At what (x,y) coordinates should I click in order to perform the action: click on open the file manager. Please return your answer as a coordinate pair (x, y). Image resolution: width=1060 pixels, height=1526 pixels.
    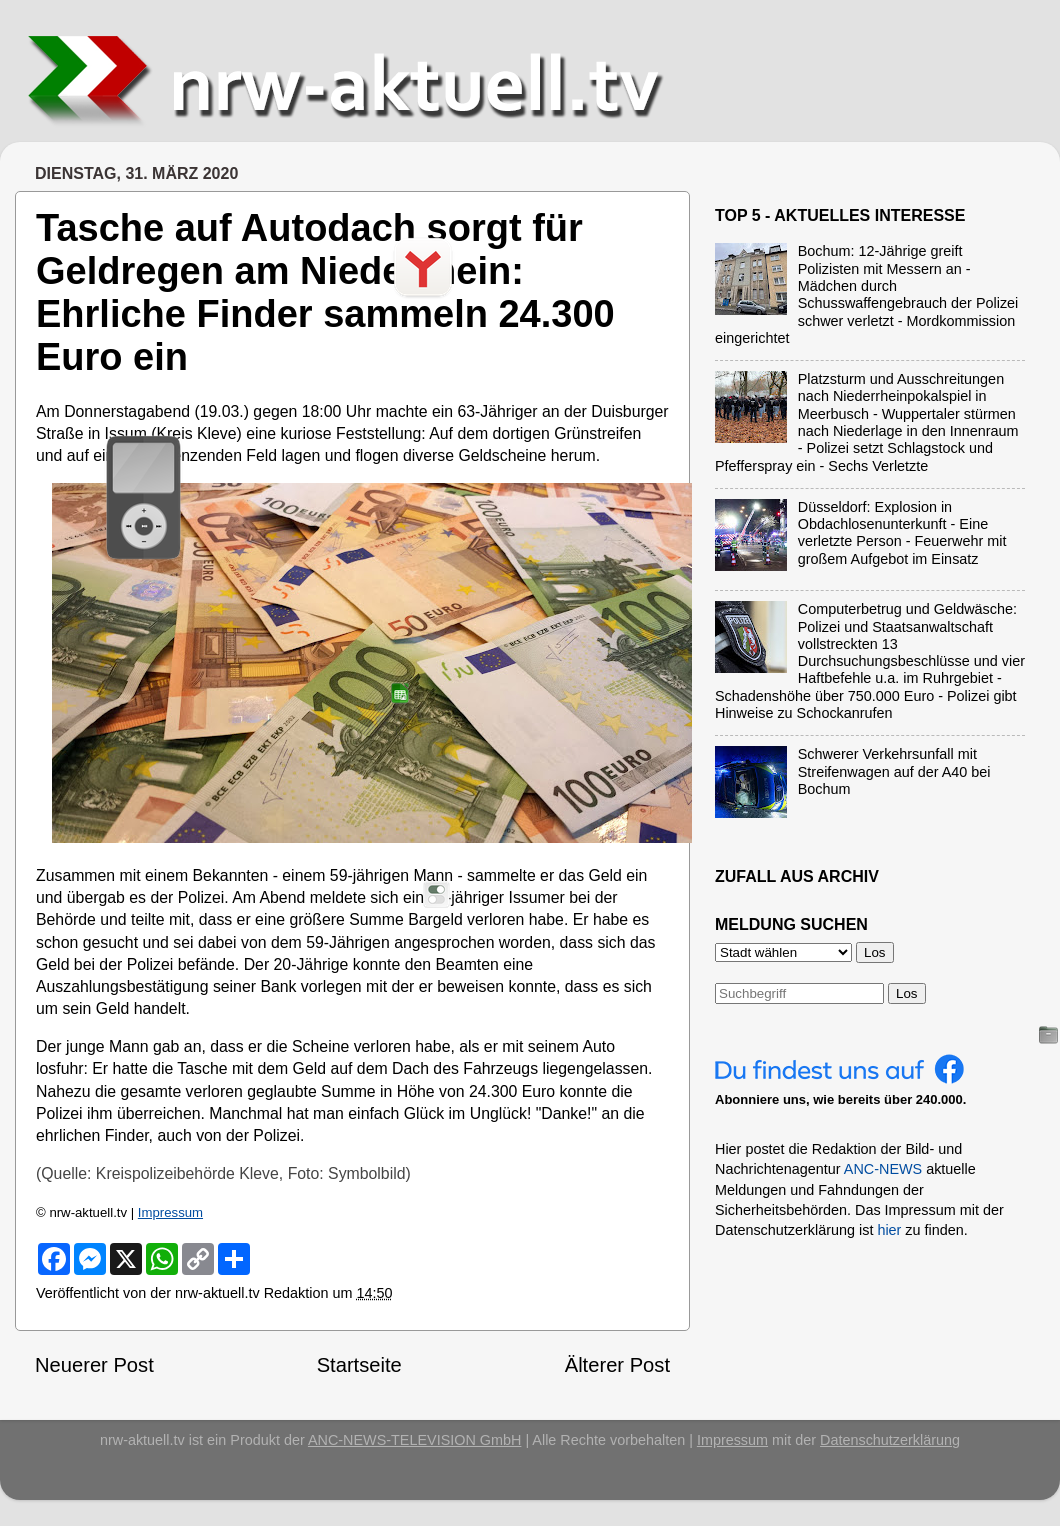
    Looking at the image, I should click on (1048, 1034).